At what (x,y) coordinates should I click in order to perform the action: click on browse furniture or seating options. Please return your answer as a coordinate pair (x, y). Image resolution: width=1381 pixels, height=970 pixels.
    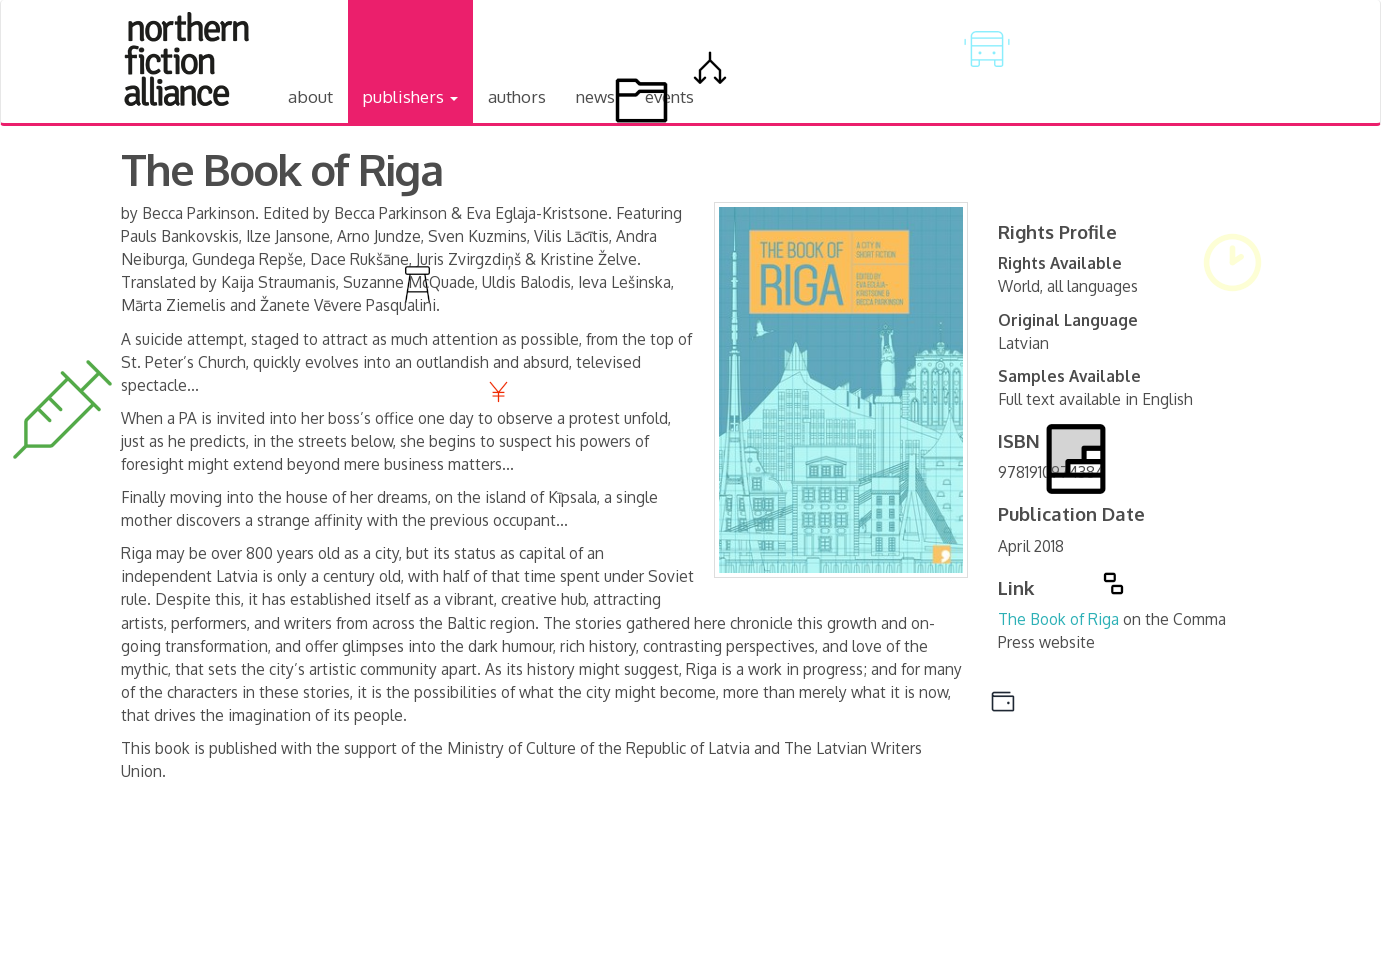
    Looking at the image, I should click on (417, 284).